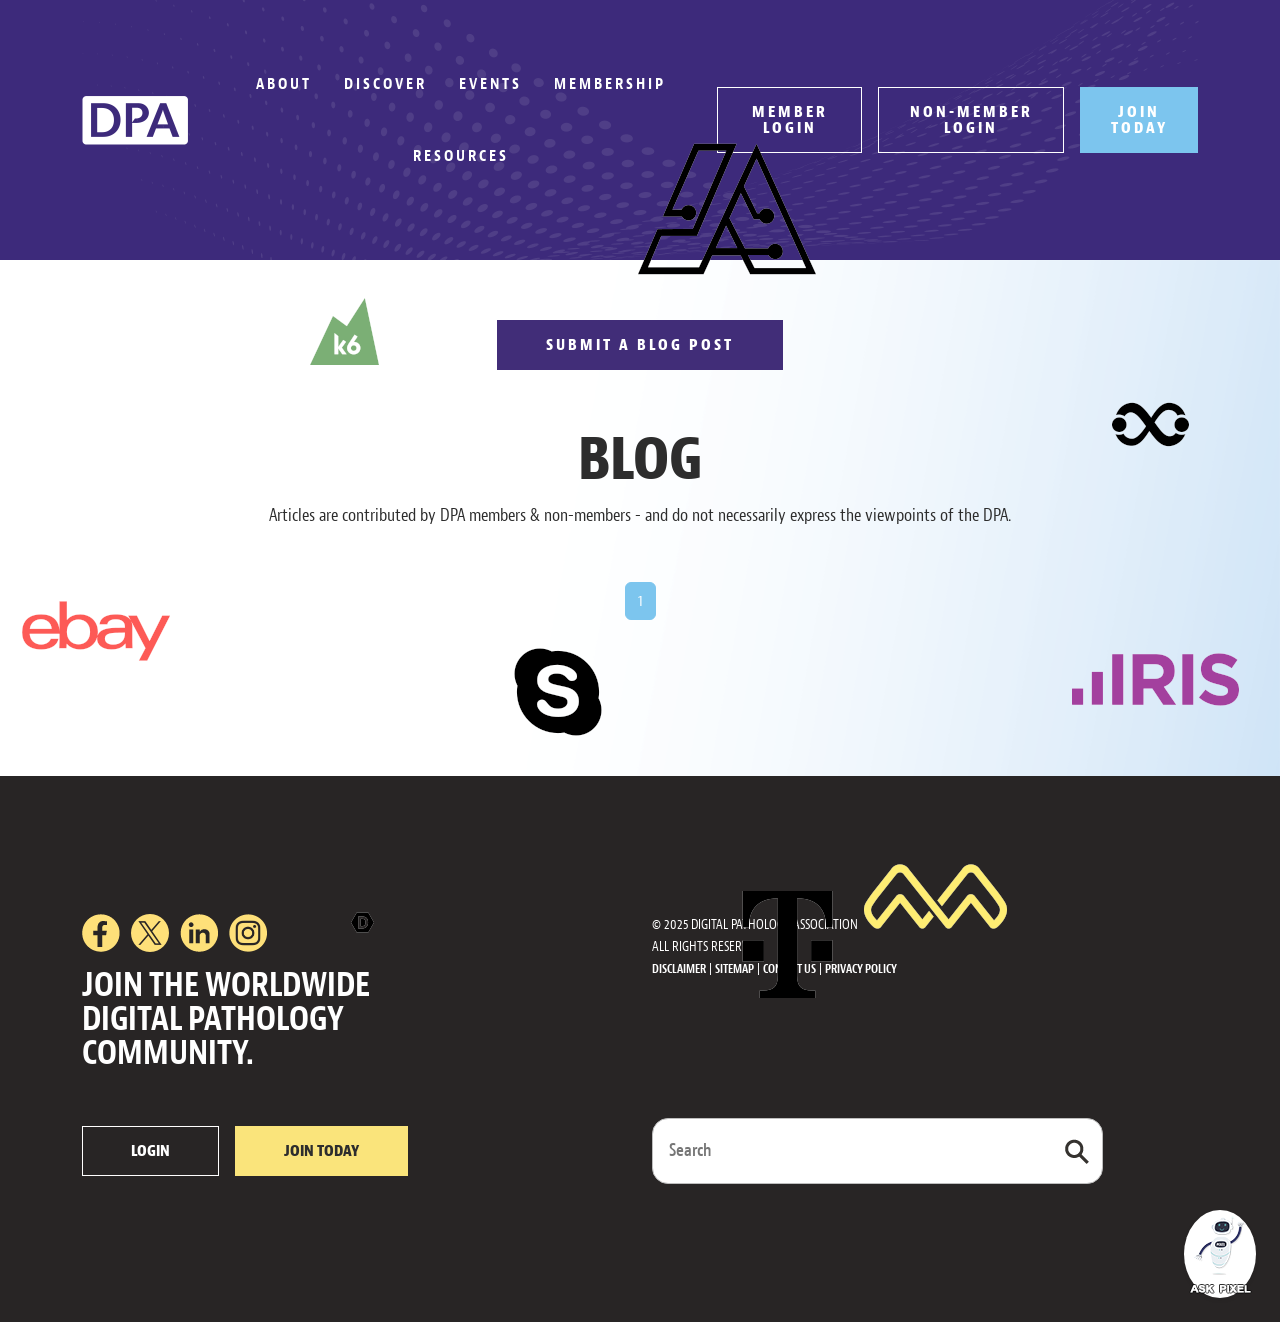 The image size is (1280, 1322). Describe the element at coordinates (344, 331) in the screenshot. I see `k6 load testing tool logo` at that location.